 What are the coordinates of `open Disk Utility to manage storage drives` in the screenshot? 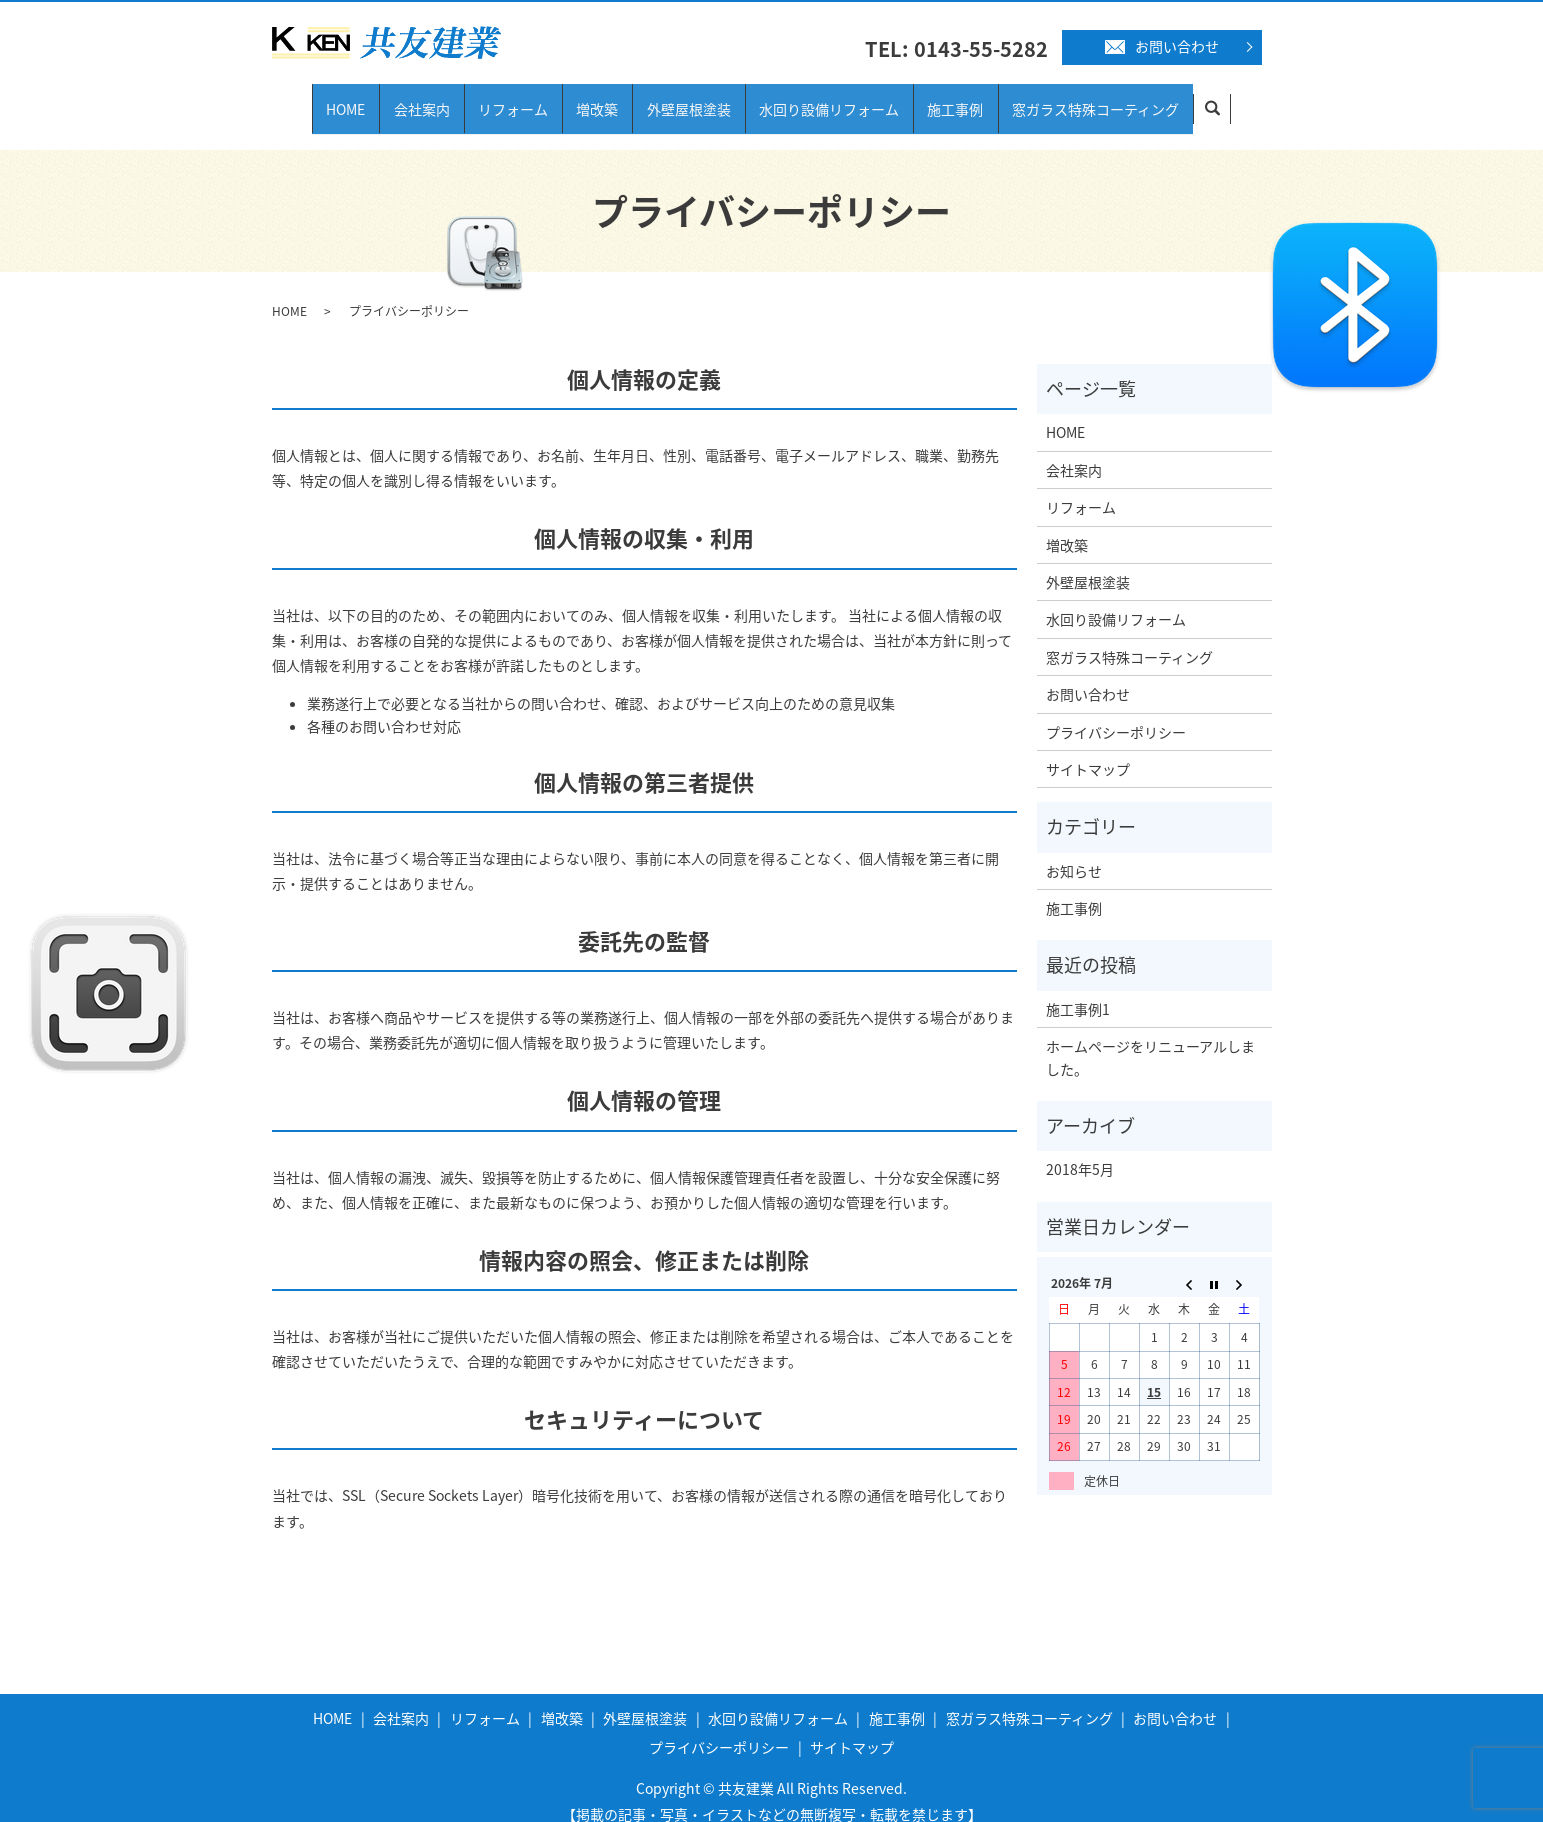 It's located at (482, 251).